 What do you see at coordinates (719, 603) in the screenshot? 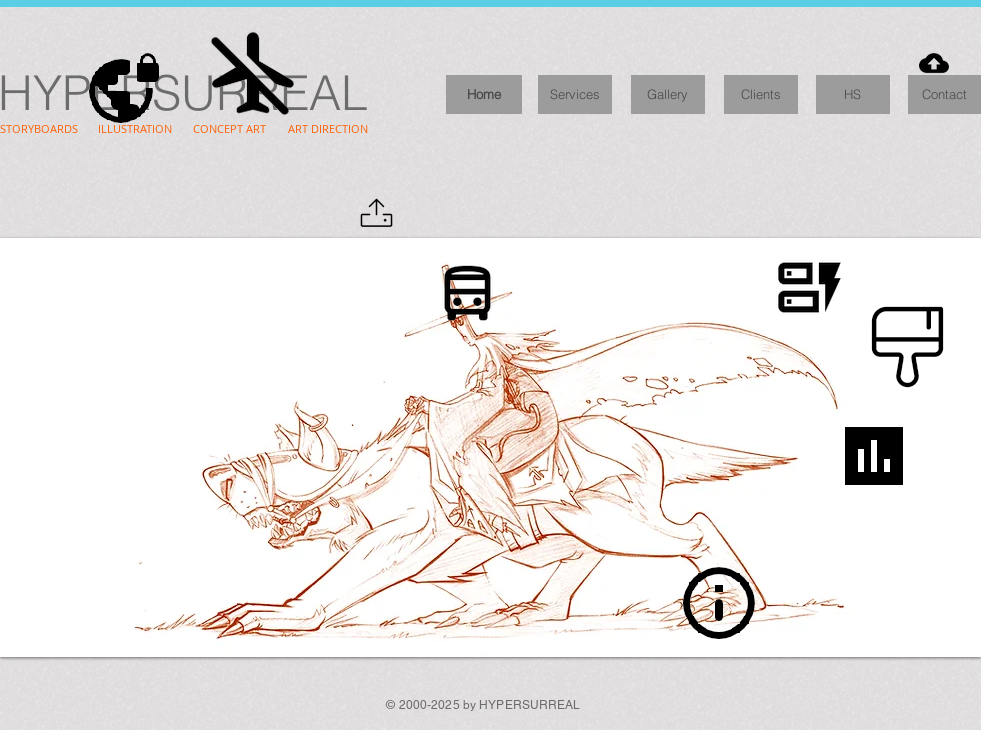
I see `view more information or details` at bounding box center [719, 603].